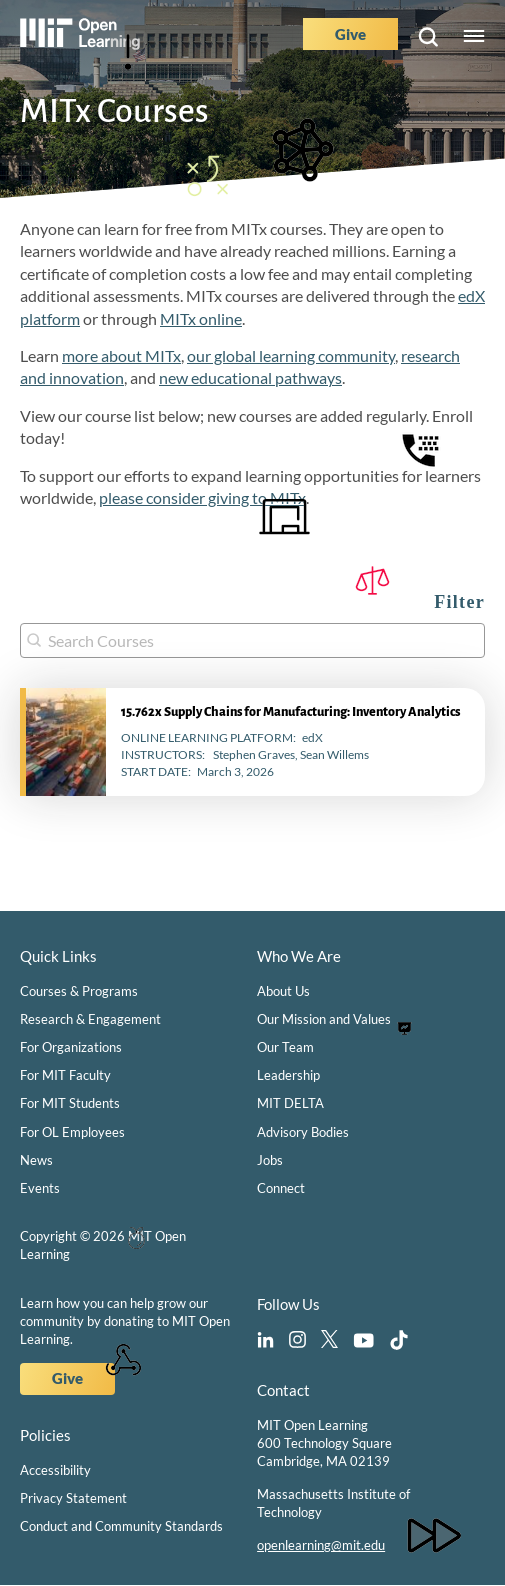 Image resolution: width=505 pixels, height=1586 pixels. What do you see at coordinates (404, 1028) in the screenshot?
I see `start a presentation or slideshow` at bounding box center [404, 1028].